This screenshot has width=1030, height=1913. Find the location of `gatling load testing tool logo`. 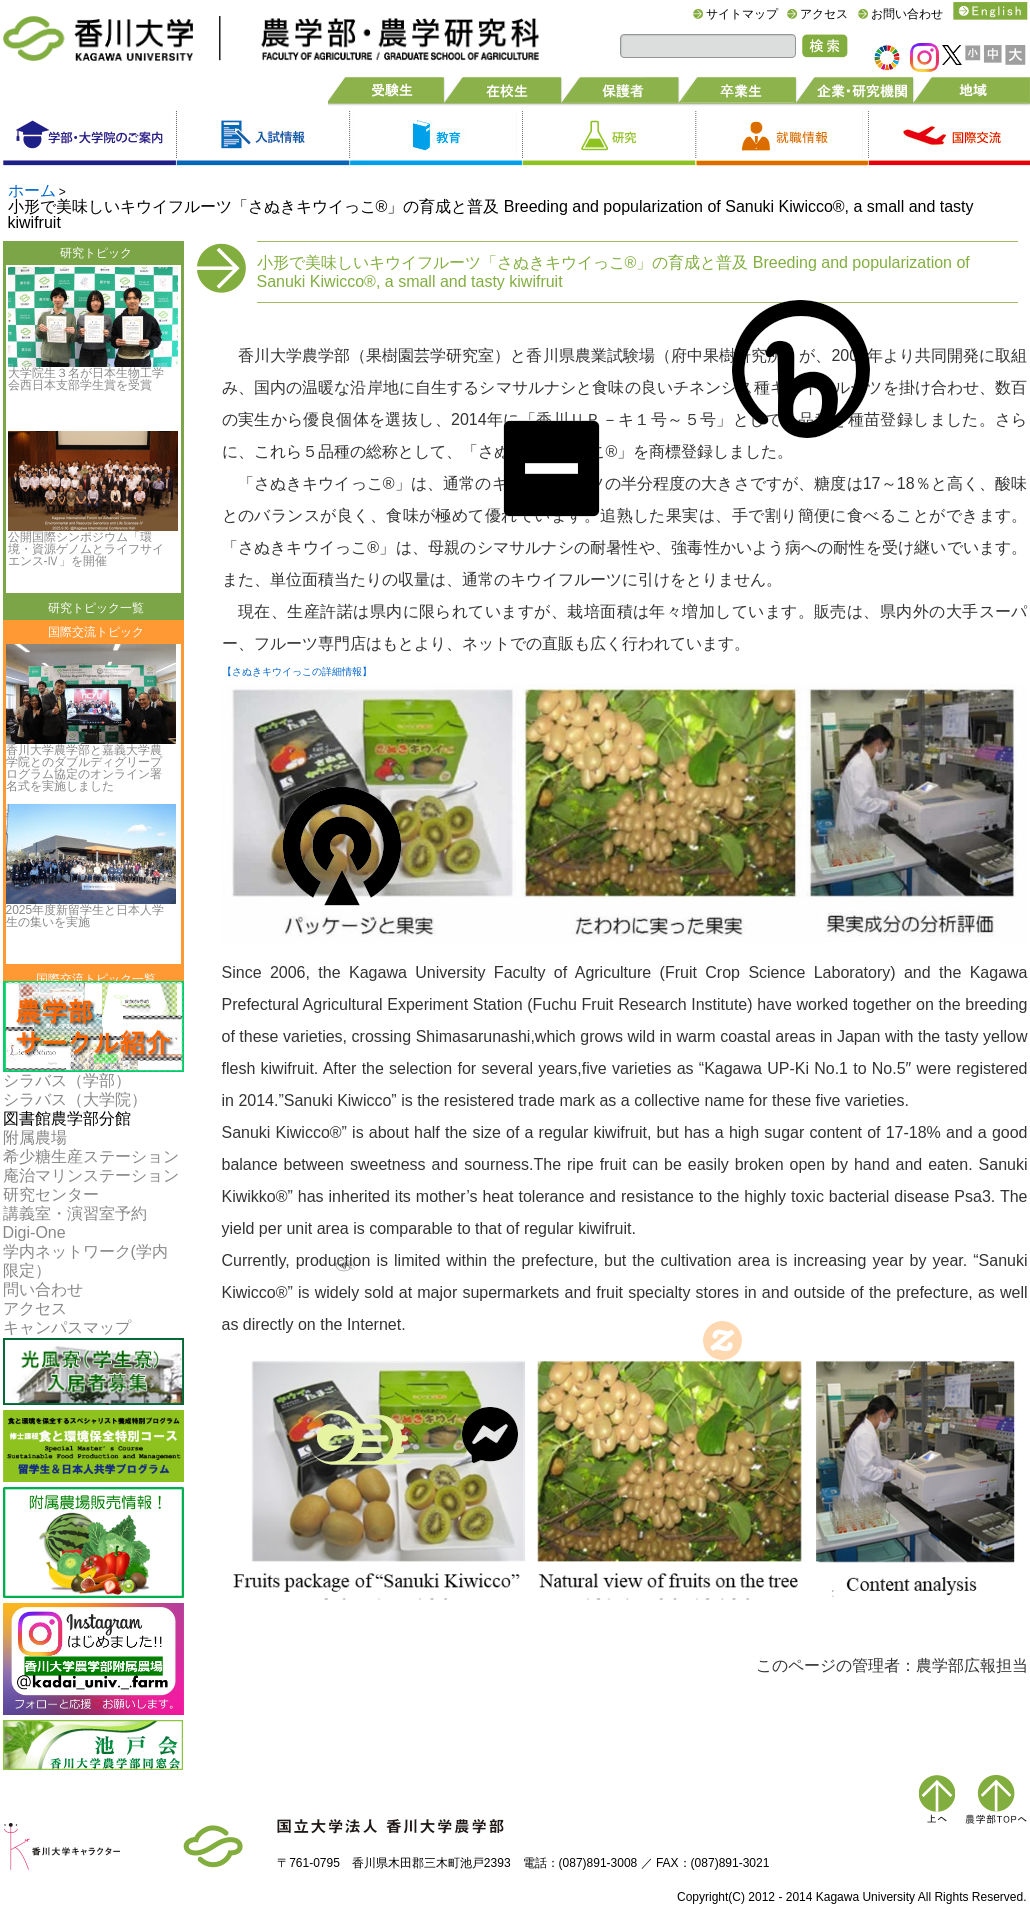

gatling load testing tool logo is located at coordinates (361, 1437).